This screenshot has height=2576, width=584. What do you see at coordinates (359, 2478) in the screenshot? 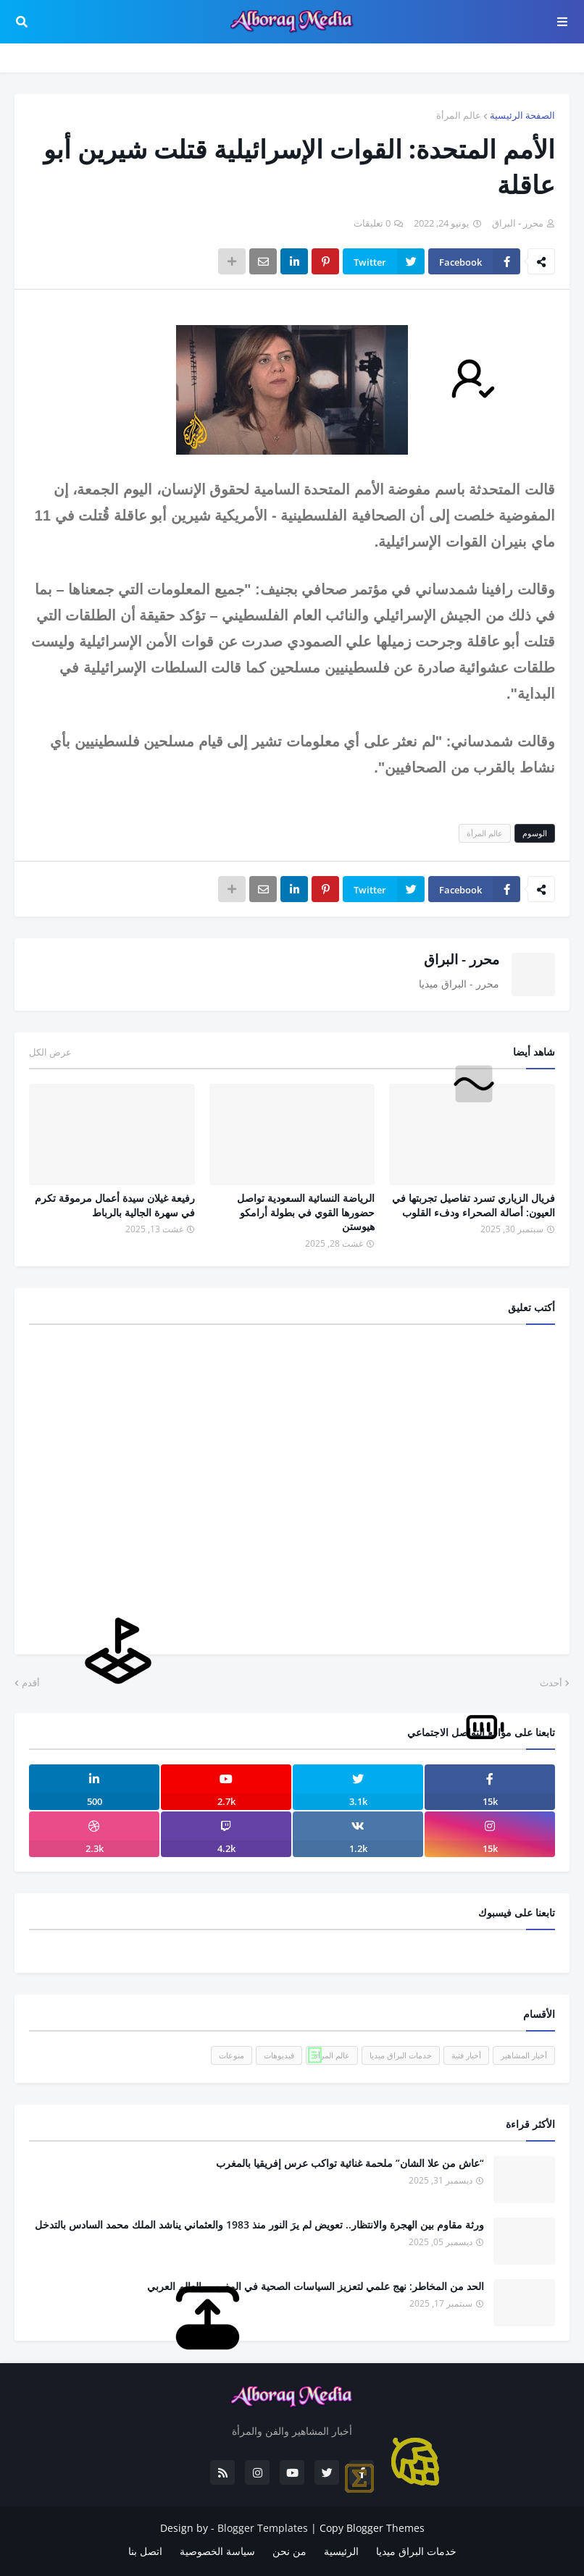
I see `access summation or mathematical functions` at bounding box center [359, 2478].